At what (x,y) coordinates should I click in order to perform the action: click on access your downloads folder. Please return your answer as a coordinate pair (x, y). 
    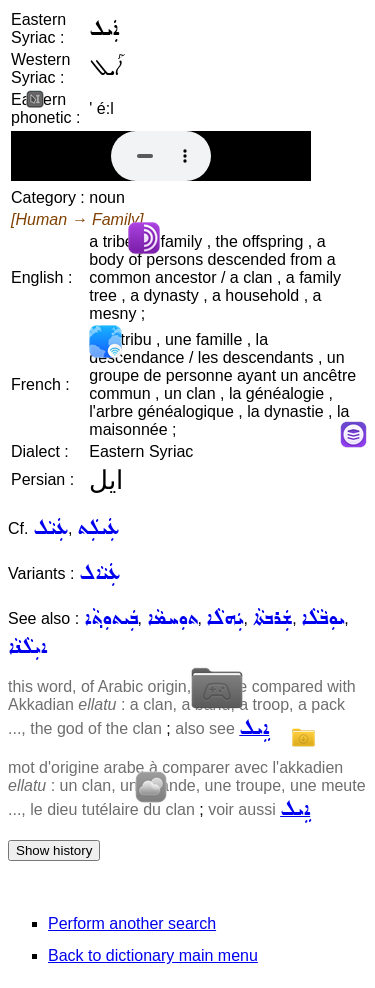
    Looking at the image, I should click on (303, 737).